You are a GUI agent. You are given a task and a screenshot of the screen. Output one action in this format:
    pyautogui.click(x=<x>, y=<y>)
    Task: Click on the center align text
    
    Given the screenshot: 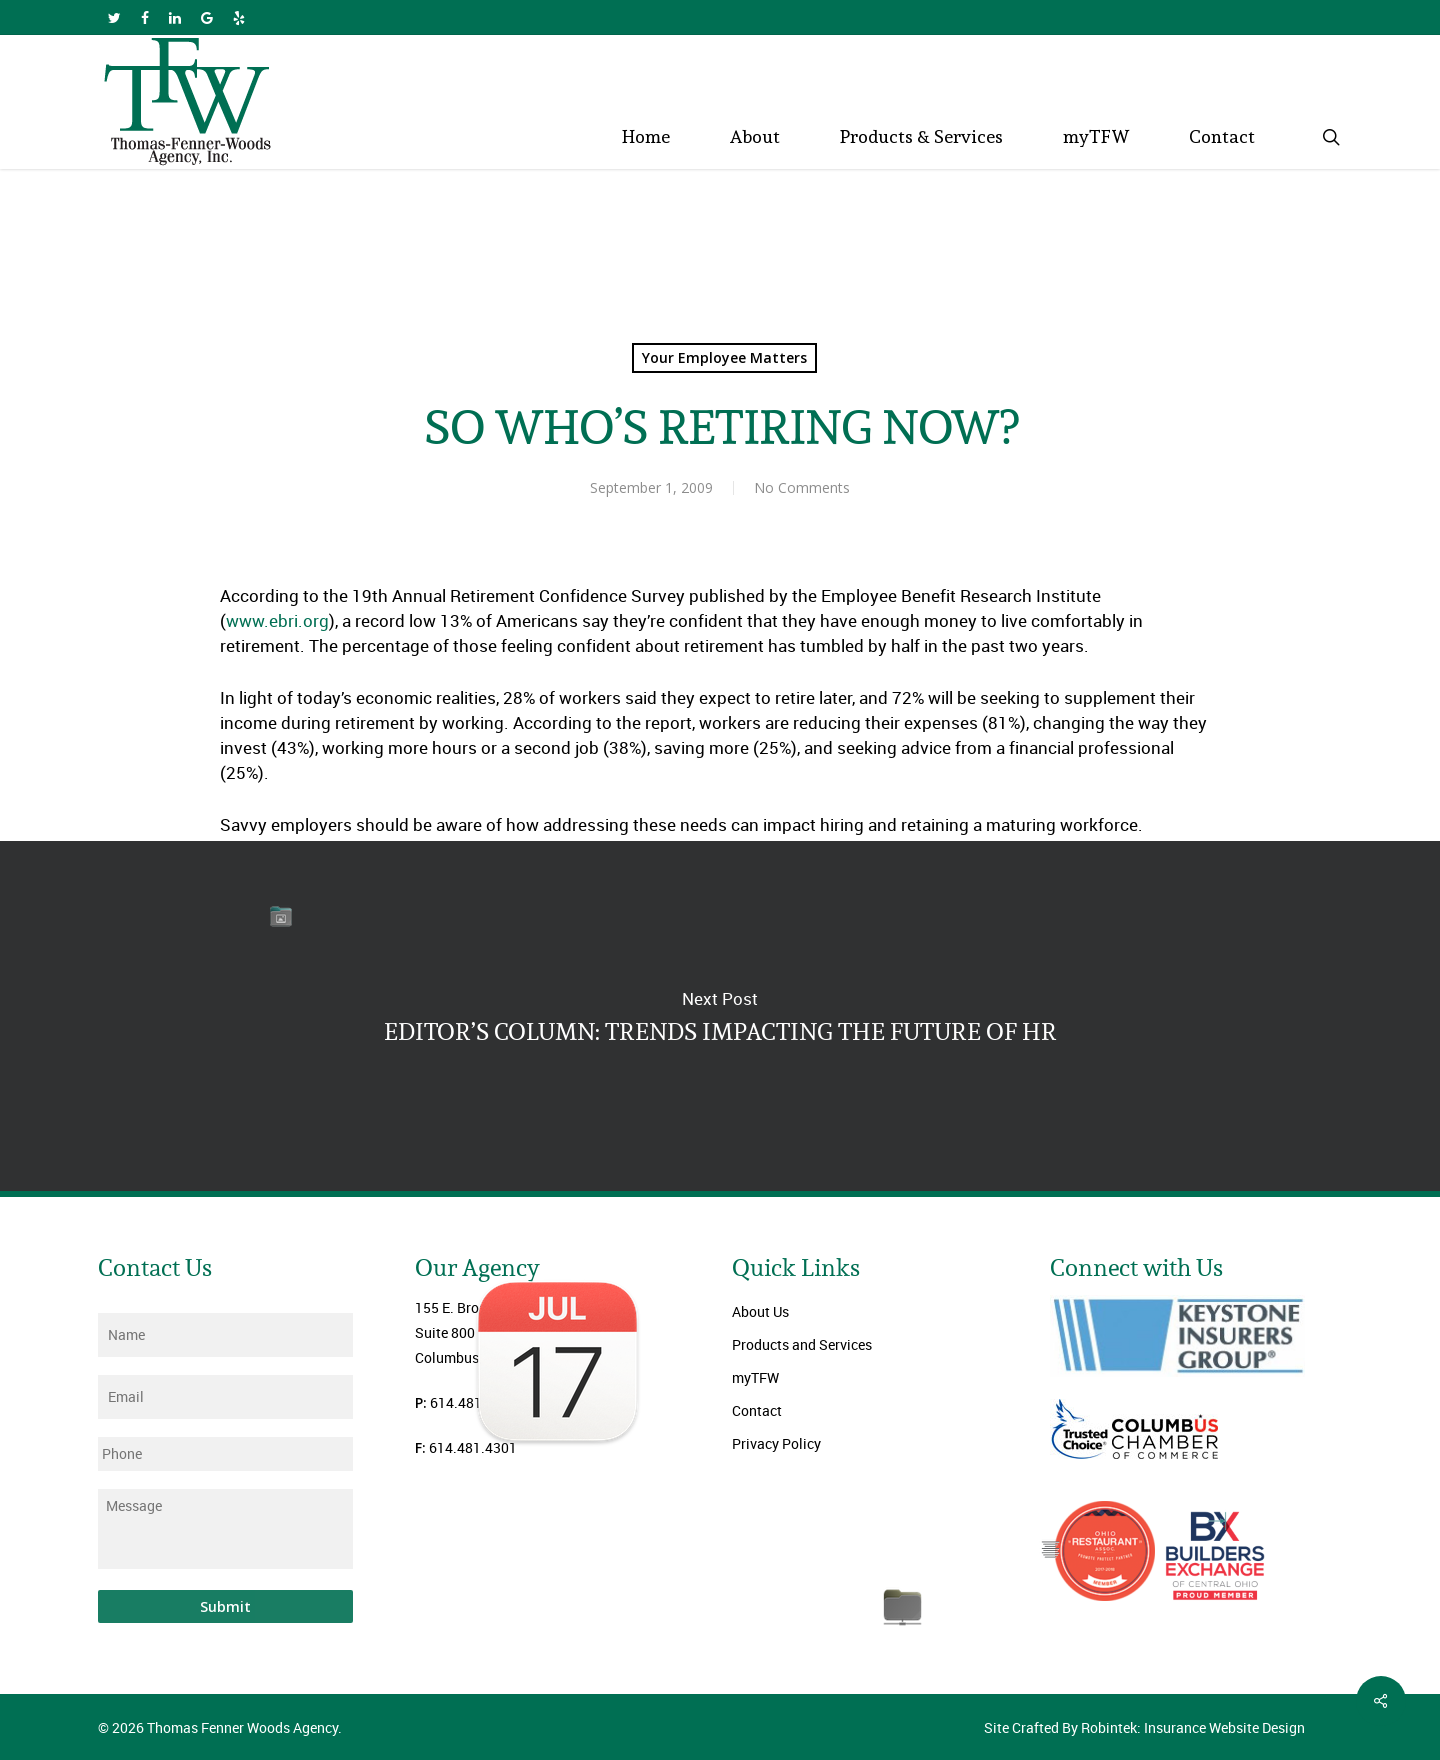 What is the action you would take?
    pyautogui.click(x=1050, y=1549)
    